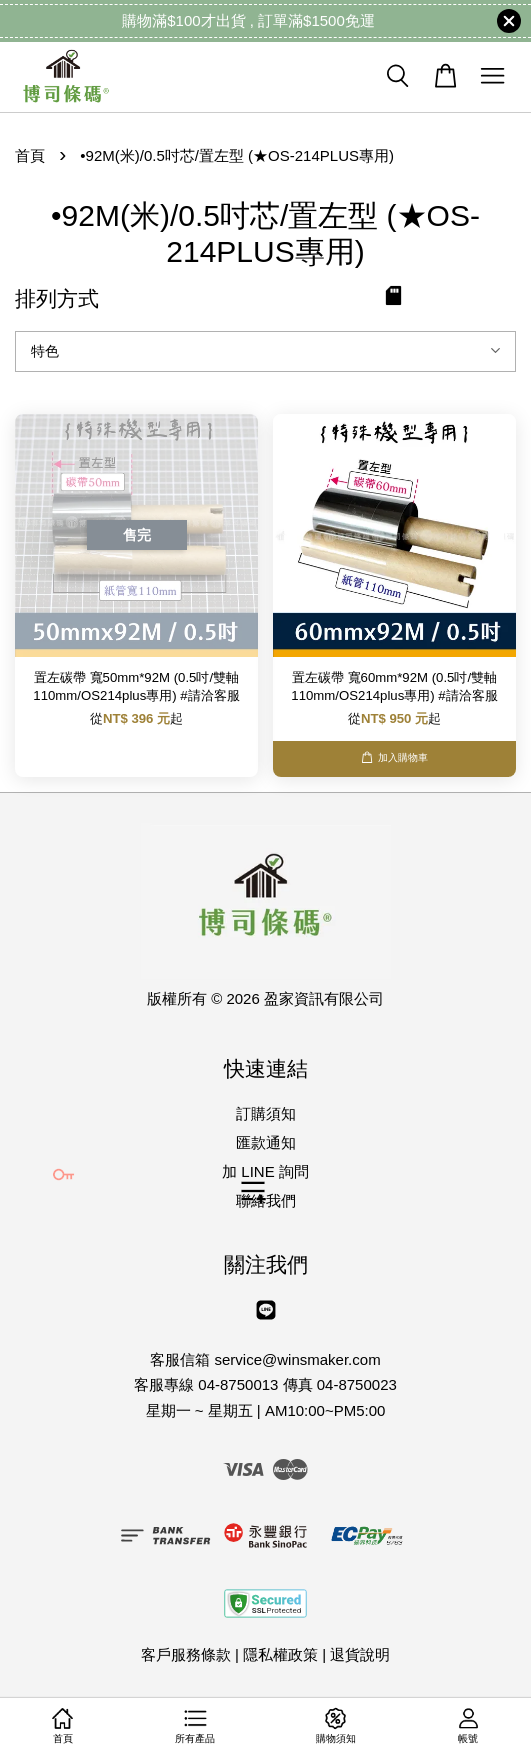  What do you see at coordinates (393, 295) in the screenshot?
I see `access external storage` at bounding box center [393, 295].